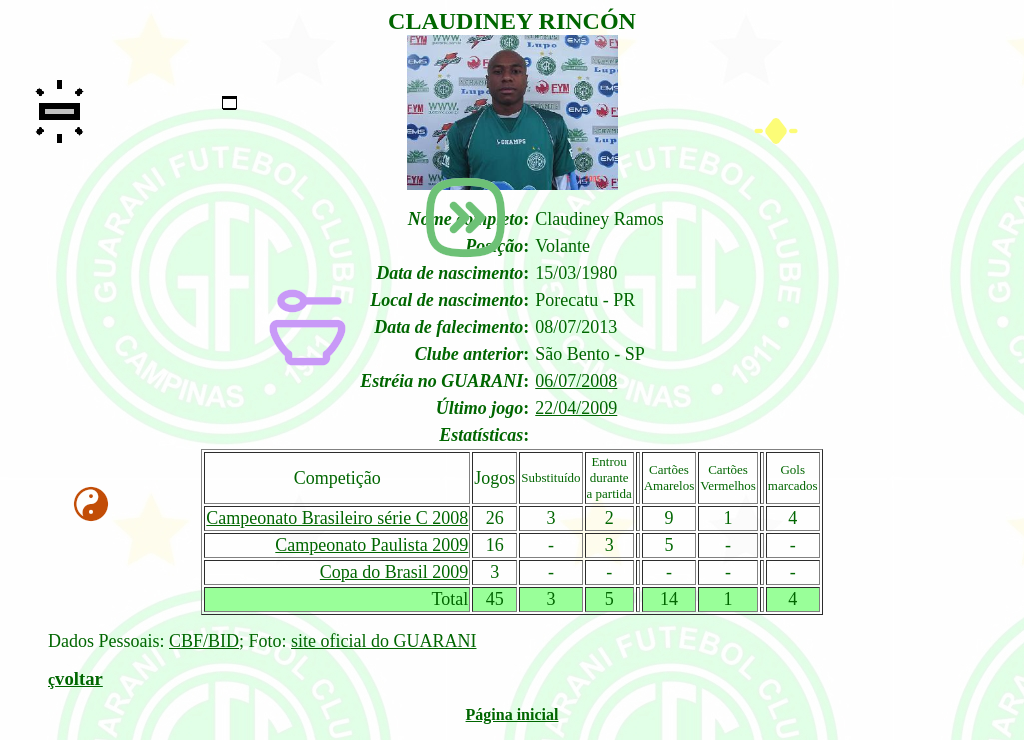  What do you see at coordinates (776, 131) in the screenshot?
I see `align keyframe to horizontal center` at bounding box center [776, 131].